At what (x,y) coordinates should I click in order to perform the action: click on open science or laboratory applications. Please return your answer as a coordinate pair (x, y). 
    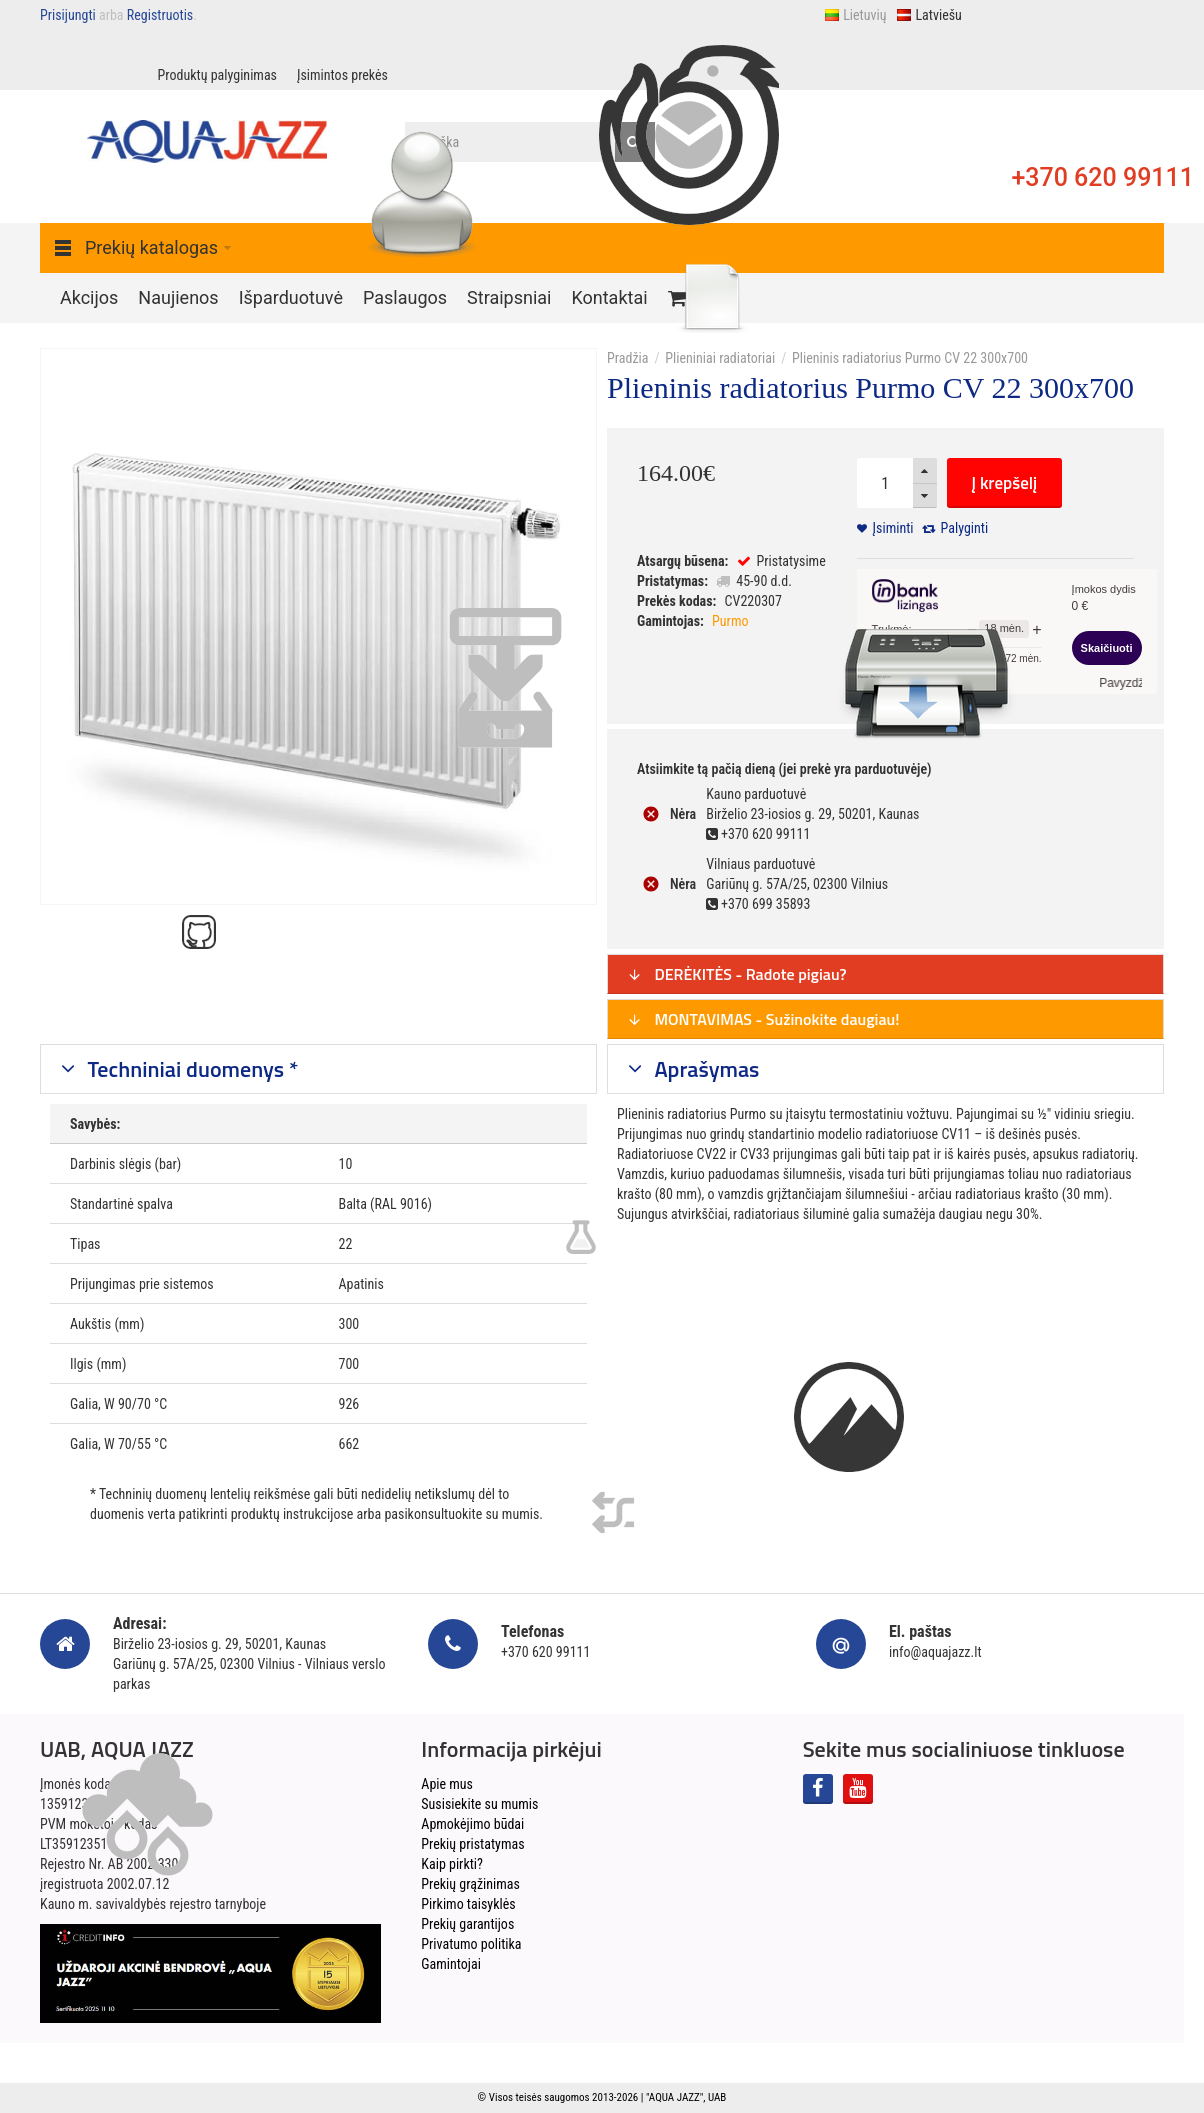
    Looking at the image, I should click on (581, 1237).